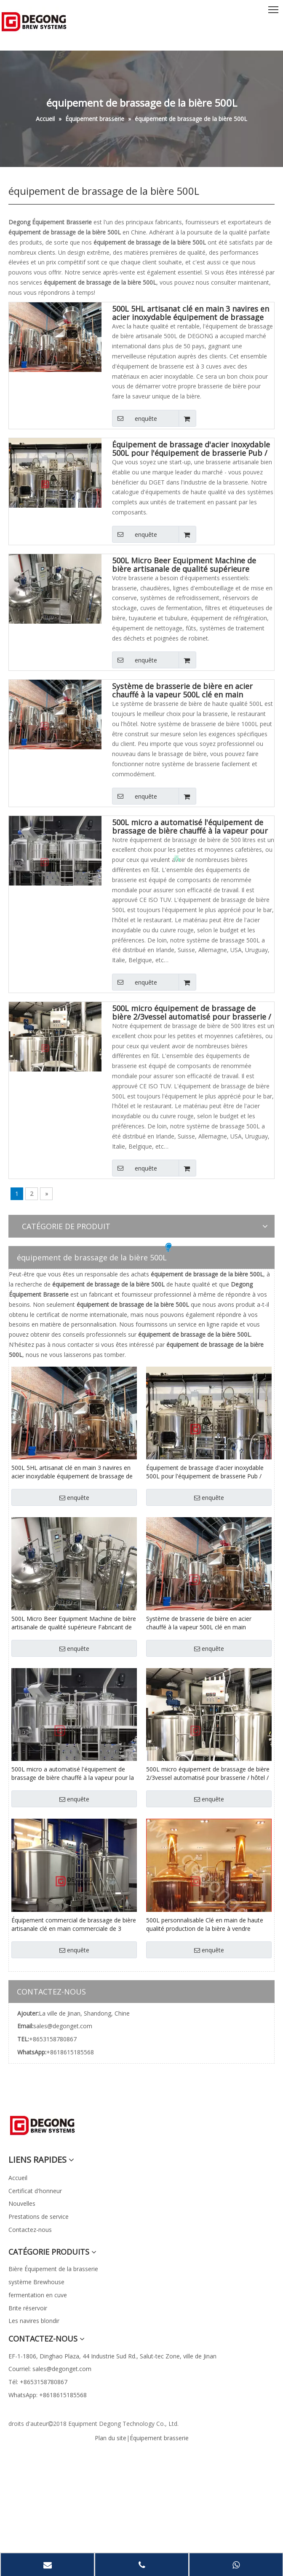 Image resolution: width=283 pixels, height=2576 pixels. Describe the element at coordinates (168, 1247) in the screenshot. I see `browse jewelry or accessories` at that location.